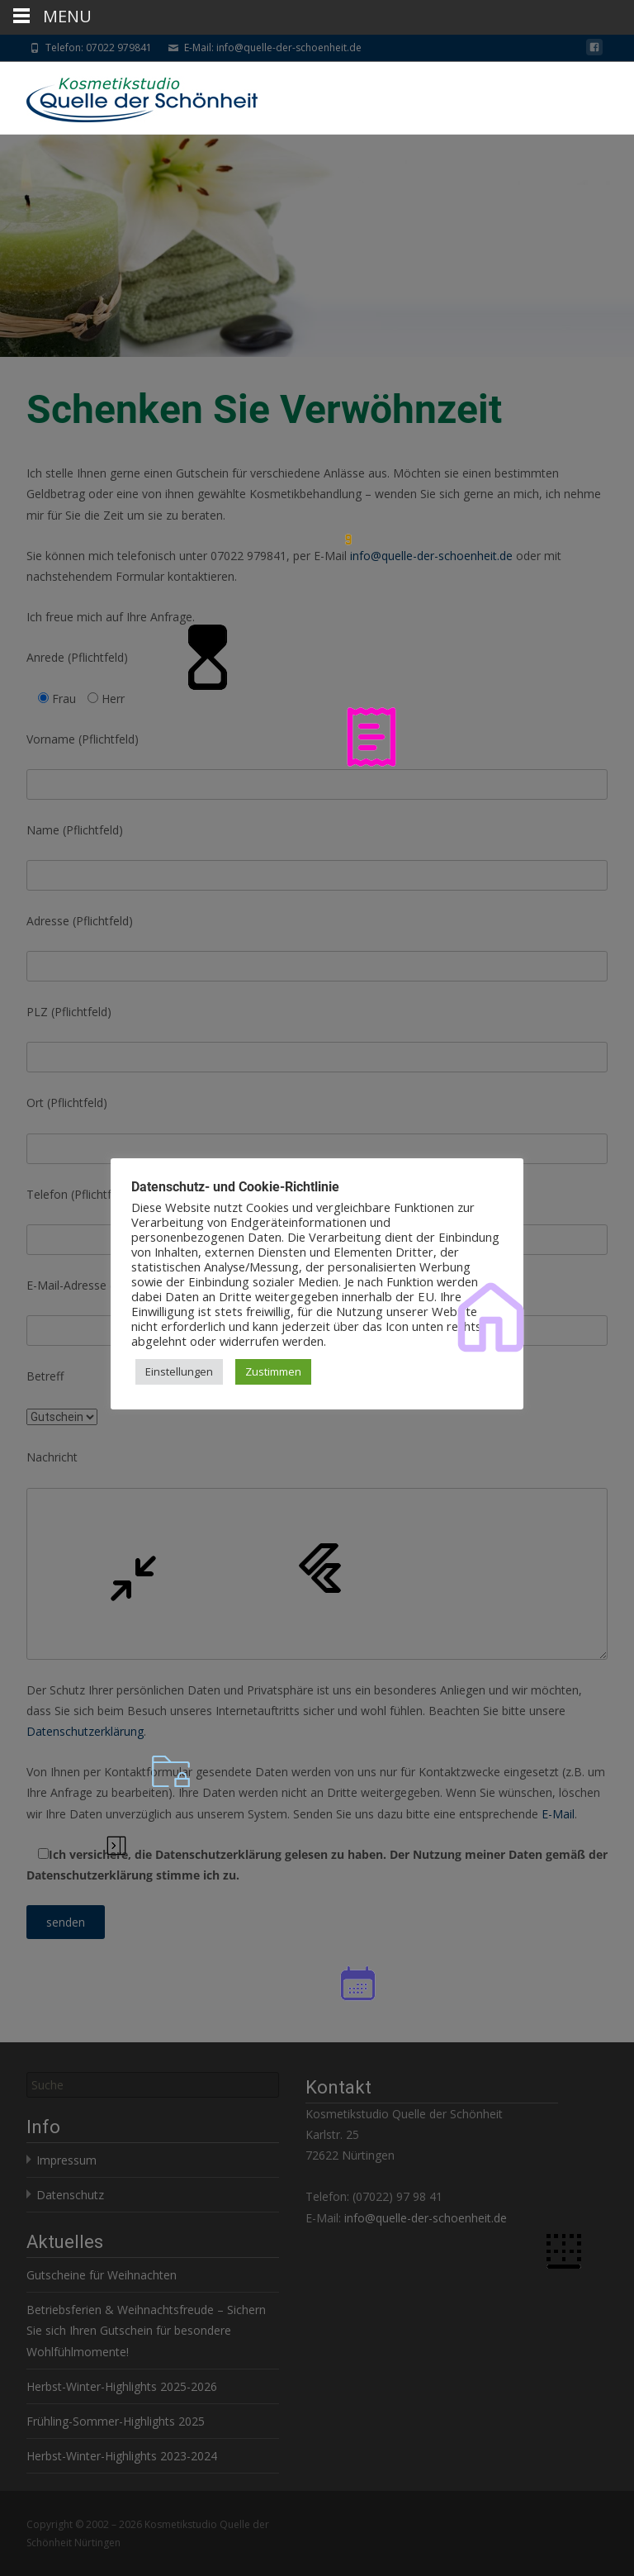 The width and height of the screenshot is (634, 2576). I want to click on view calendar with scheduled events, so click(357, 1983).